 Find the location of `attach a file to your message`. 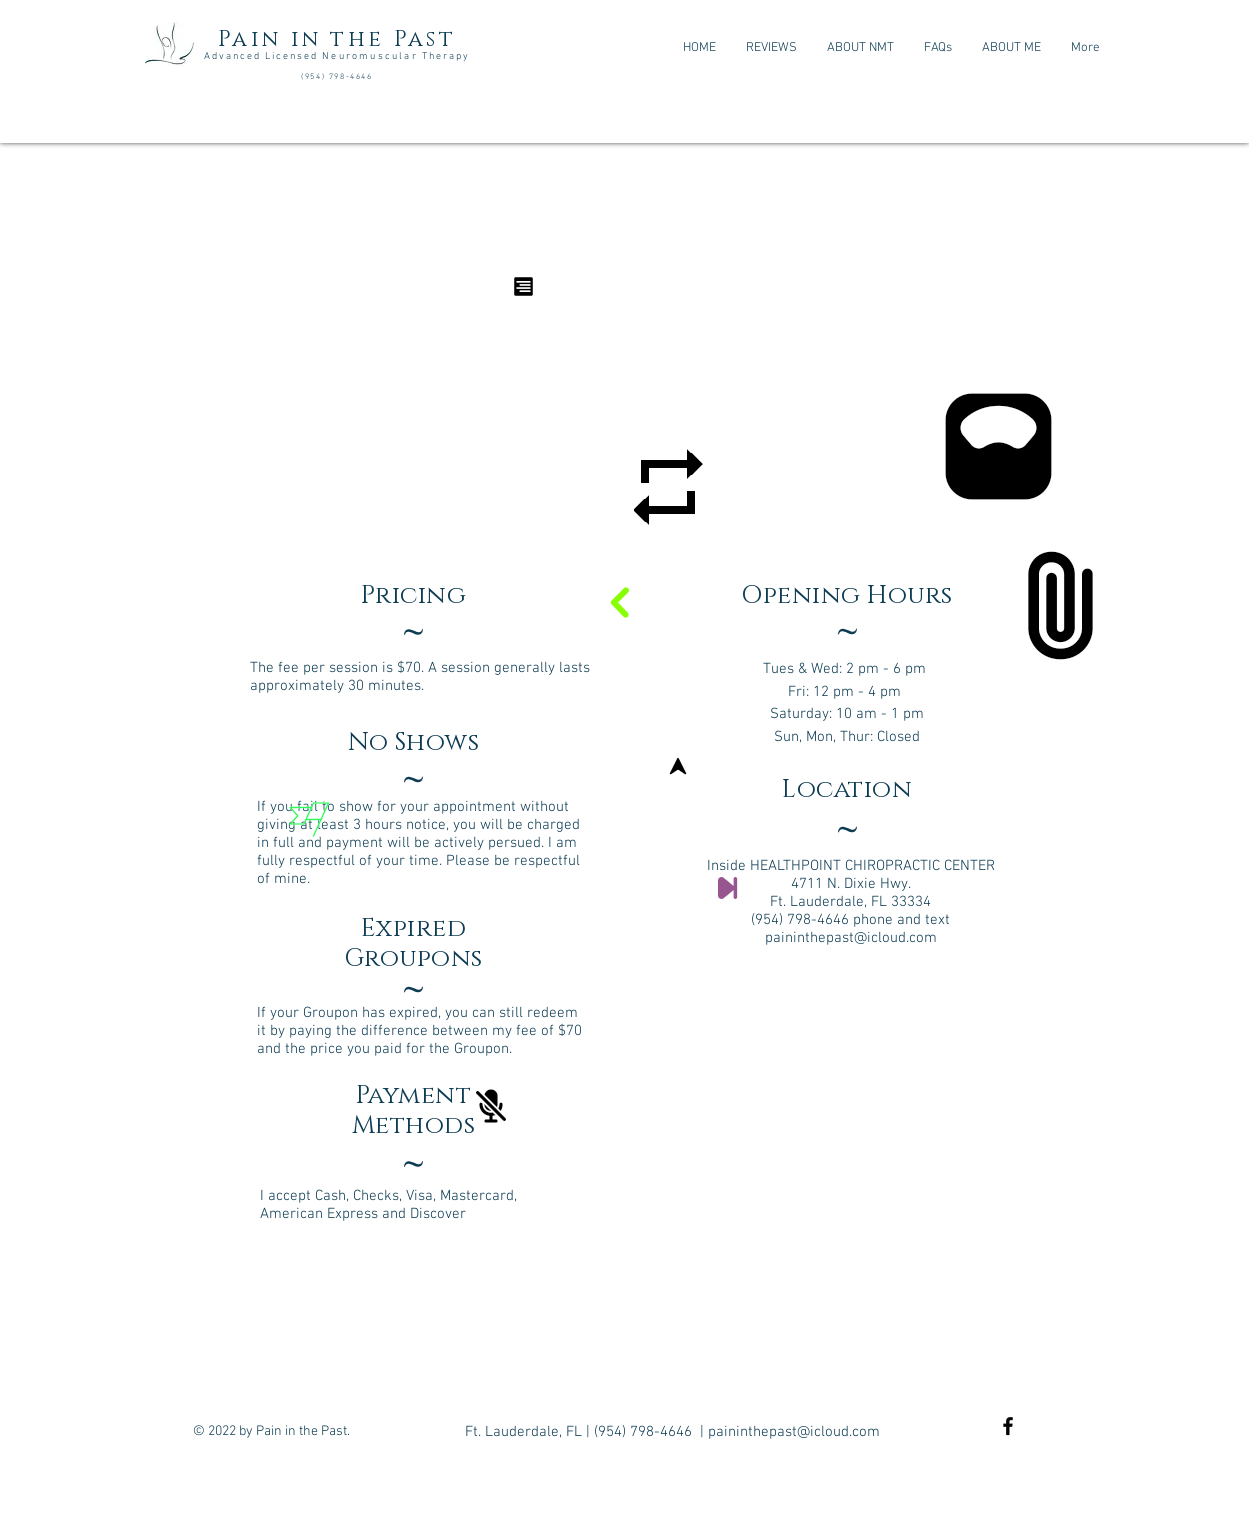

attach a file to your message is located at coordinates (1060, 605).